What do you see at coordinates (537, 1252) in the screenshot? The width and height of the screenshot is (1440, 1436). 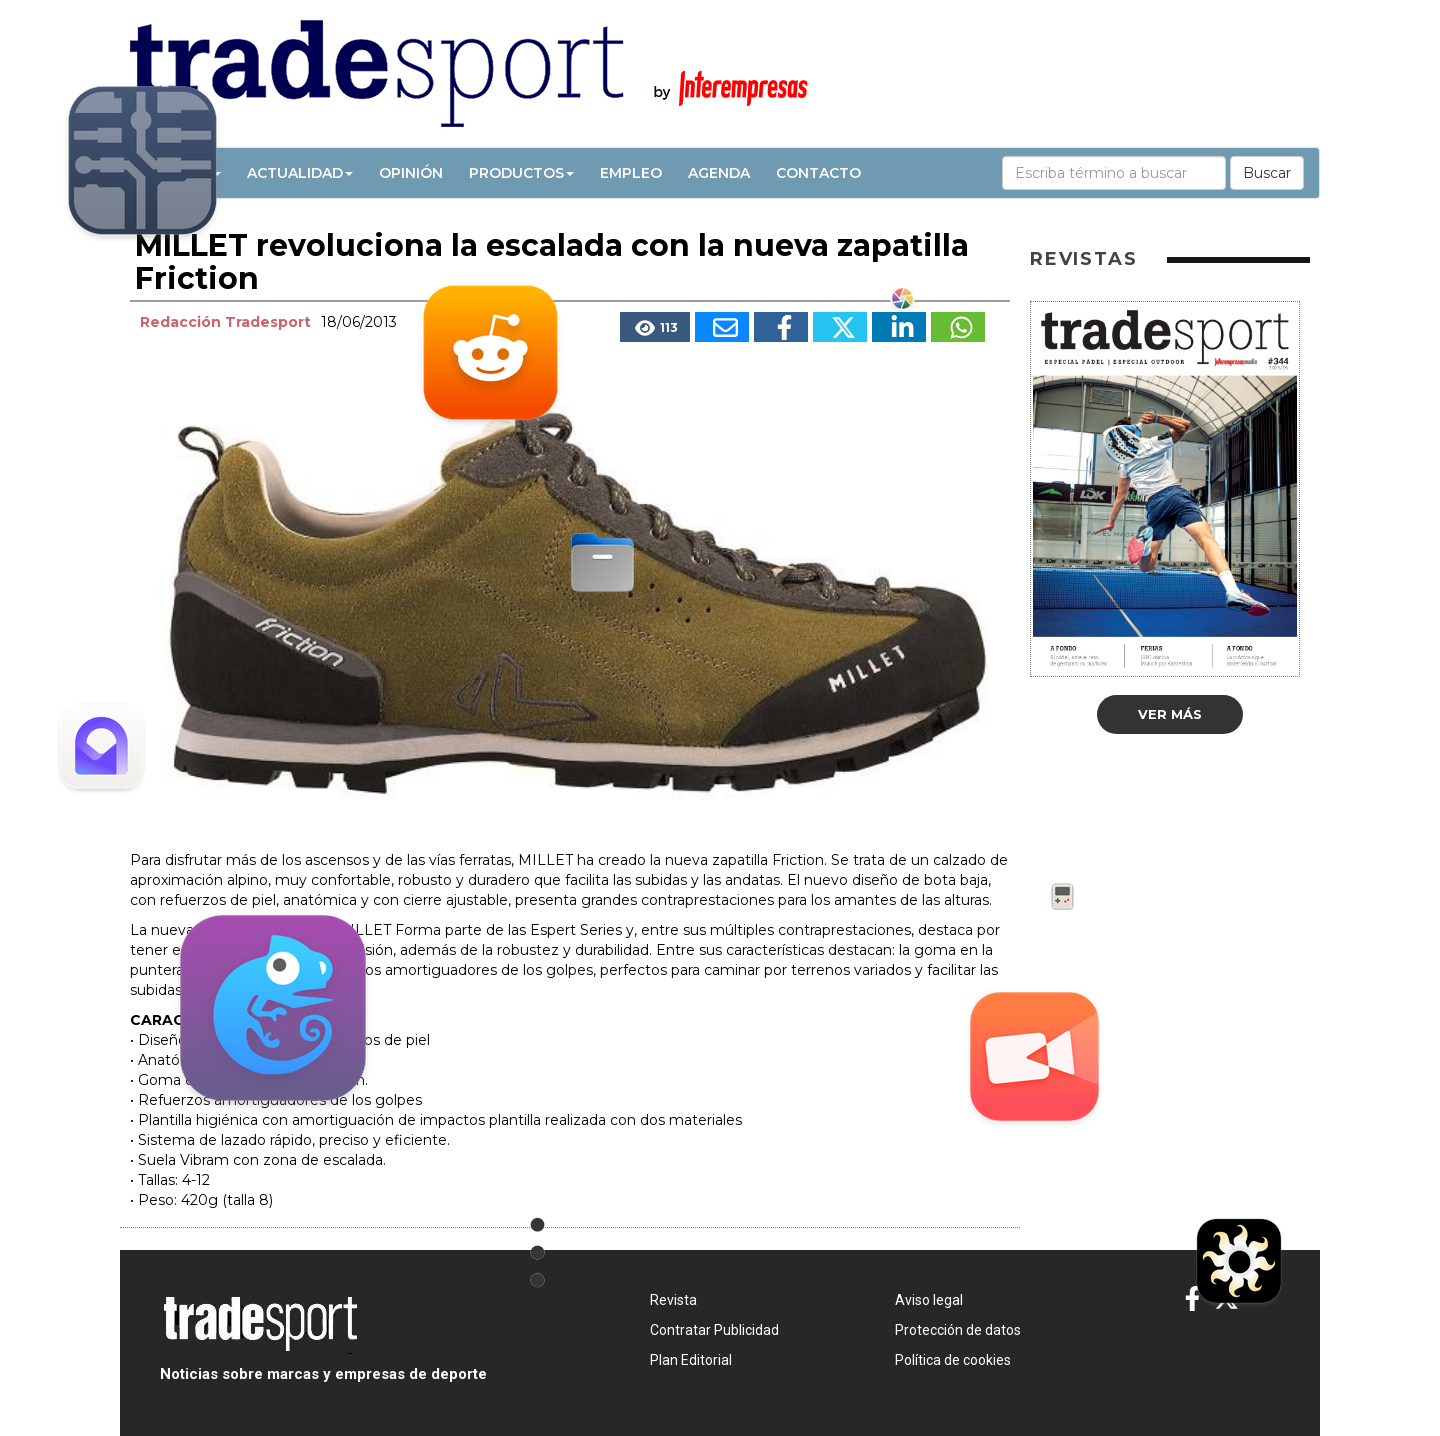 I see `access more options or settings` at bounding box center [537, 1252].